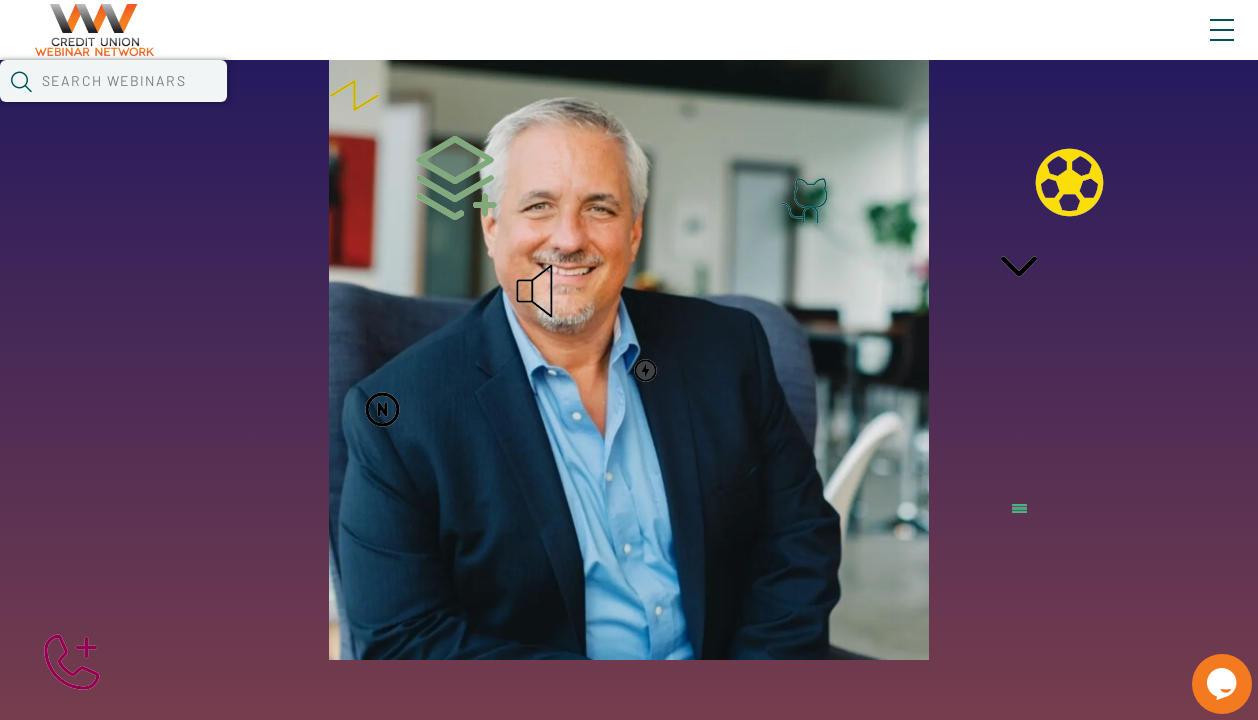 This screenshot has height=720, width=1258. What do you see at coordinates (1069, 182) in the screenshot?
I see `access soccer or football-related content` at bounding box center [1069, 182].